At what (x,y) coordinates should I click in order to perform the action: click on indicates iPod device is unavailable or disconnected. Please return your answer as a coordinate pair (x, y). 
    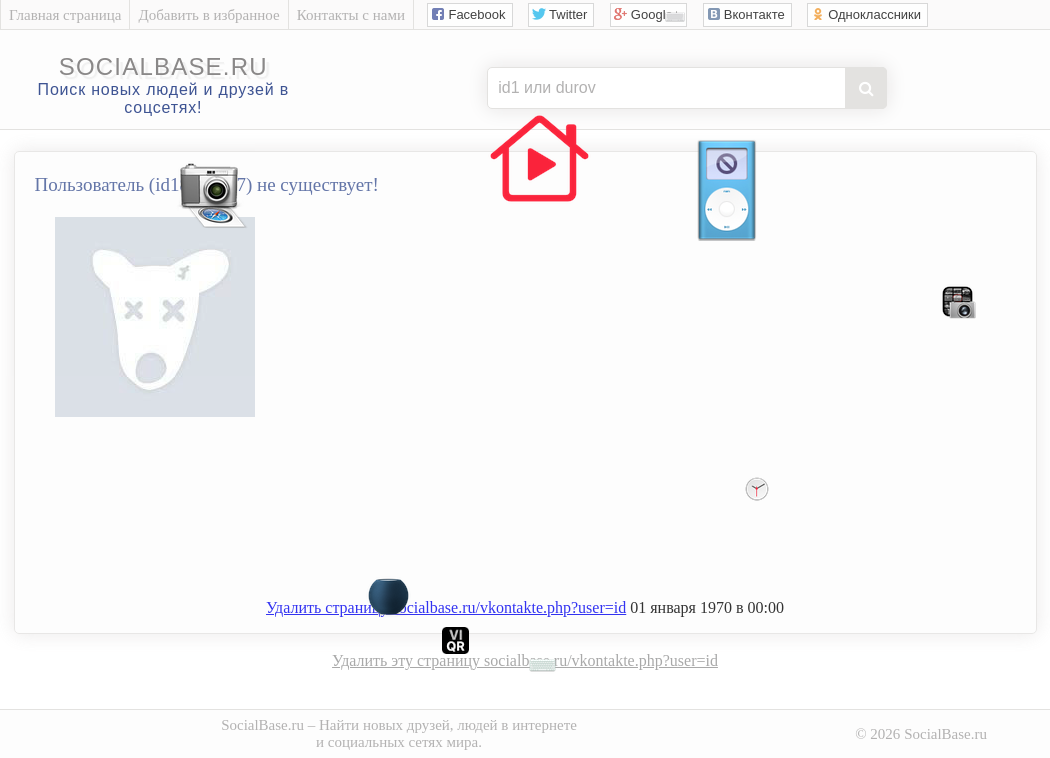
    Looking at the image, I should click on (726, 190).